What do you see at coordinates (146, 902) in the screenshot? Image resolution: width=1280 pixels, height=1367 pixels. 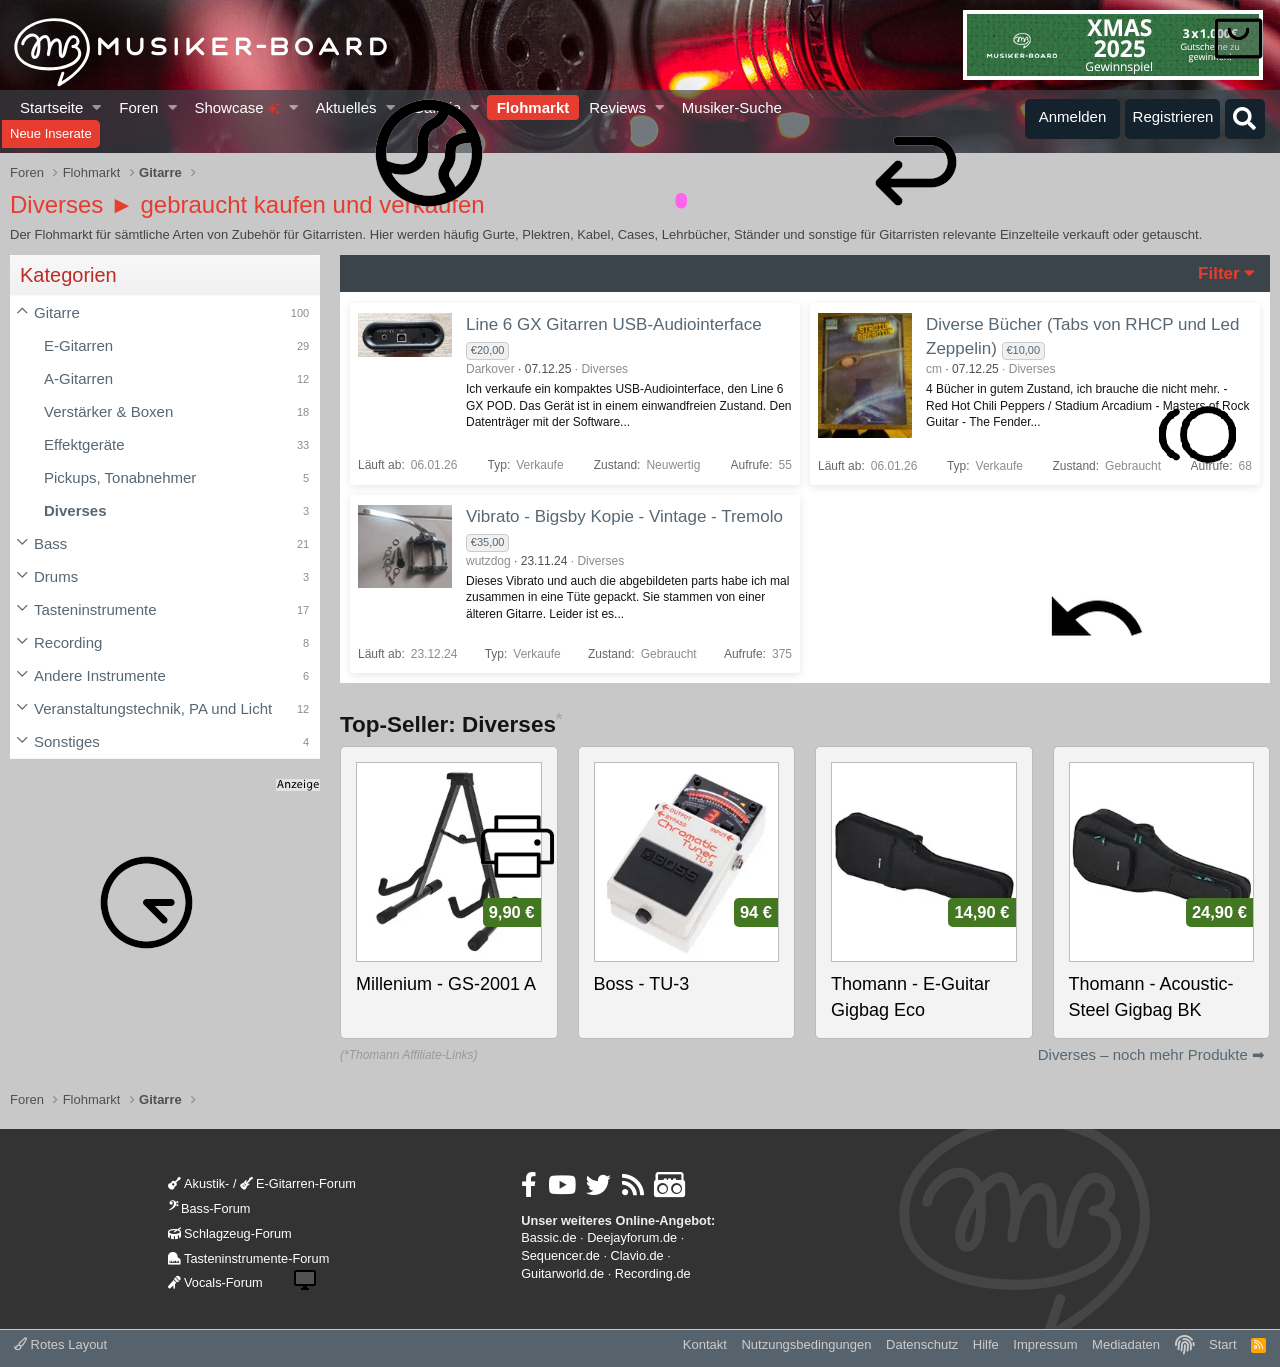 I see `indicates afternoon time or PM hours` at bounding box center [146, 902].